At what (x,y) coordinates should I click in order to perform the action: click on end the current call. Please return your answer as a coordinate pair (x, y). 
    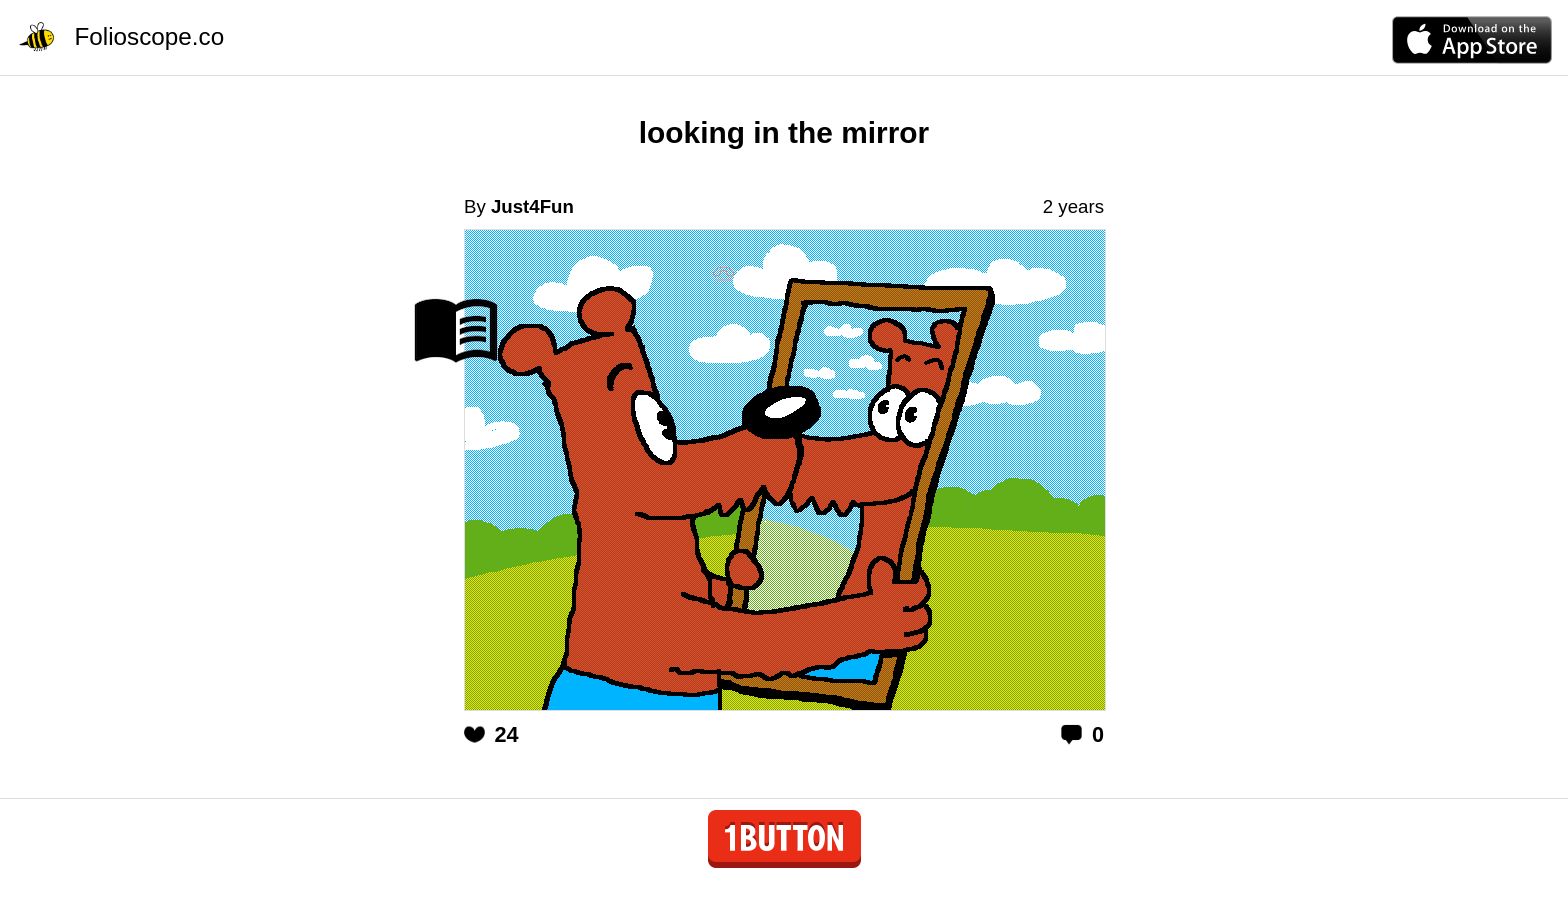
    Looking at the image, I should click on (723, 273).